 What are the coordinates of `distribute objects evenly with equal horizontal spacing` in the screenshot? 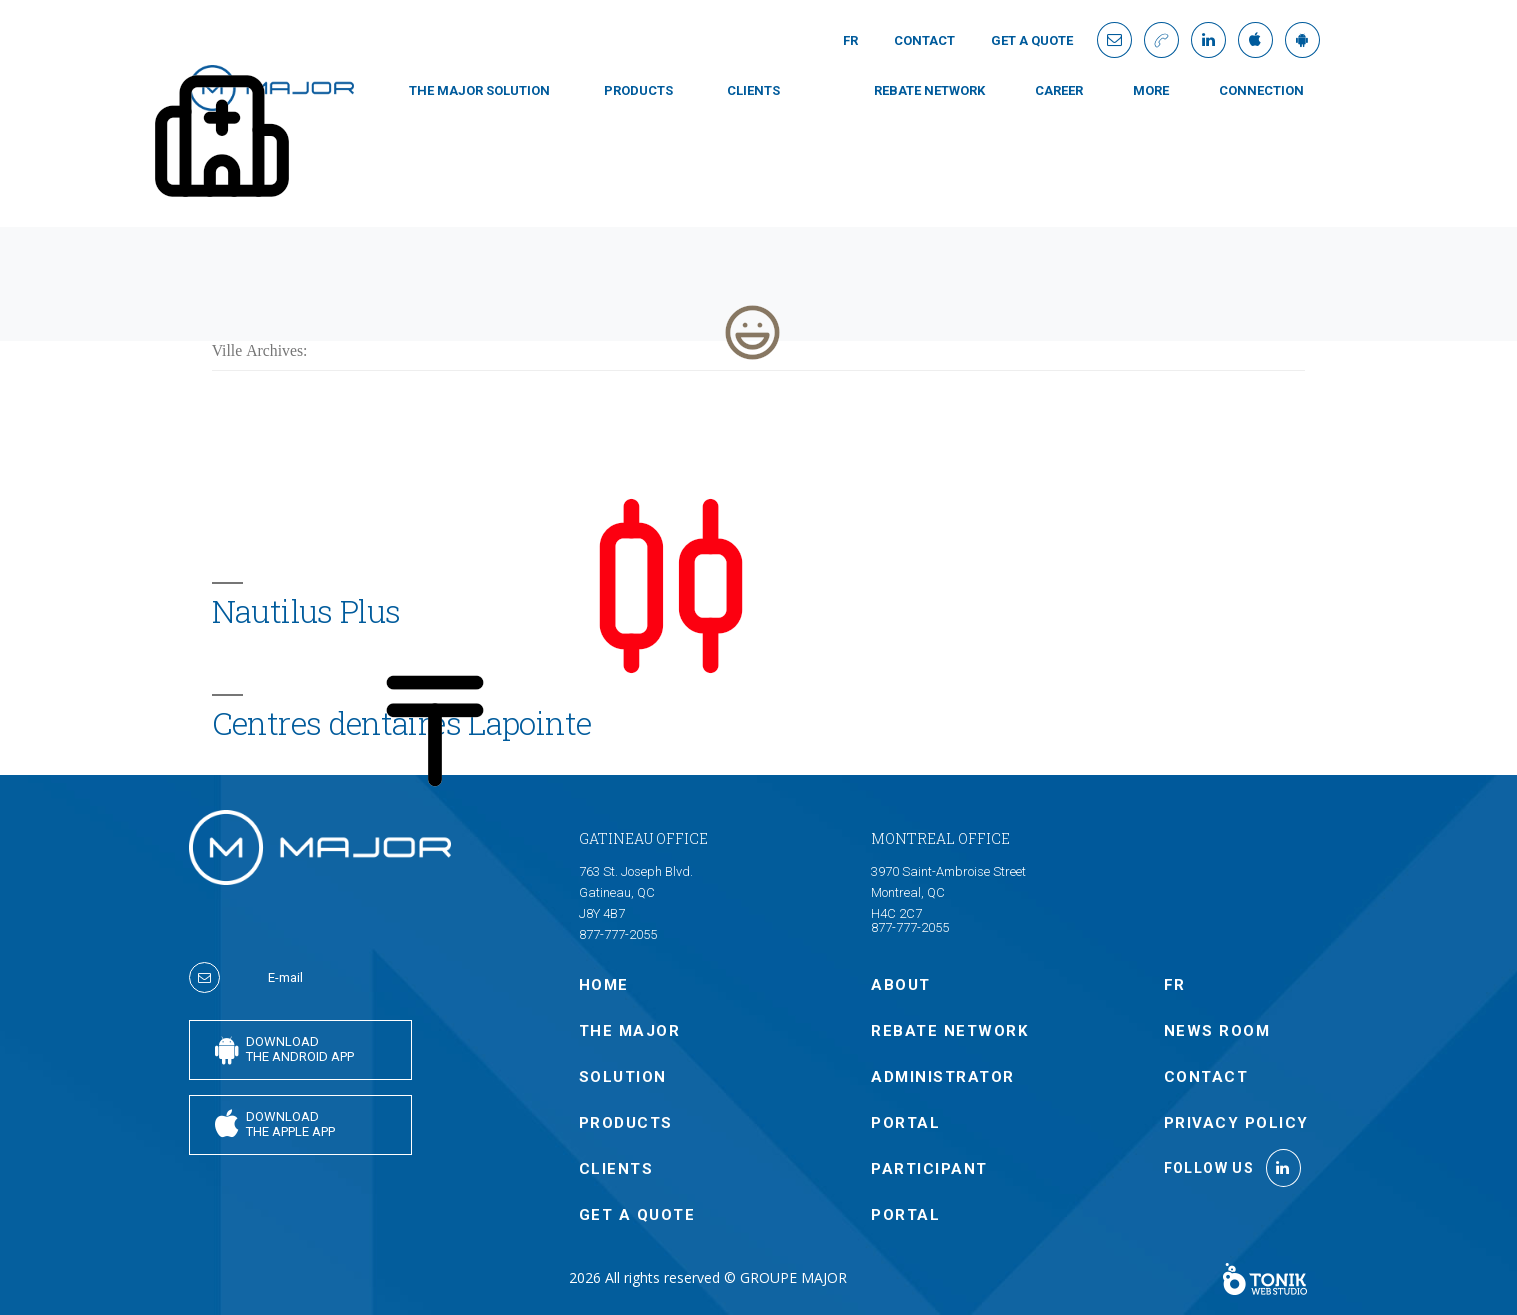 It's located at (671, 586).